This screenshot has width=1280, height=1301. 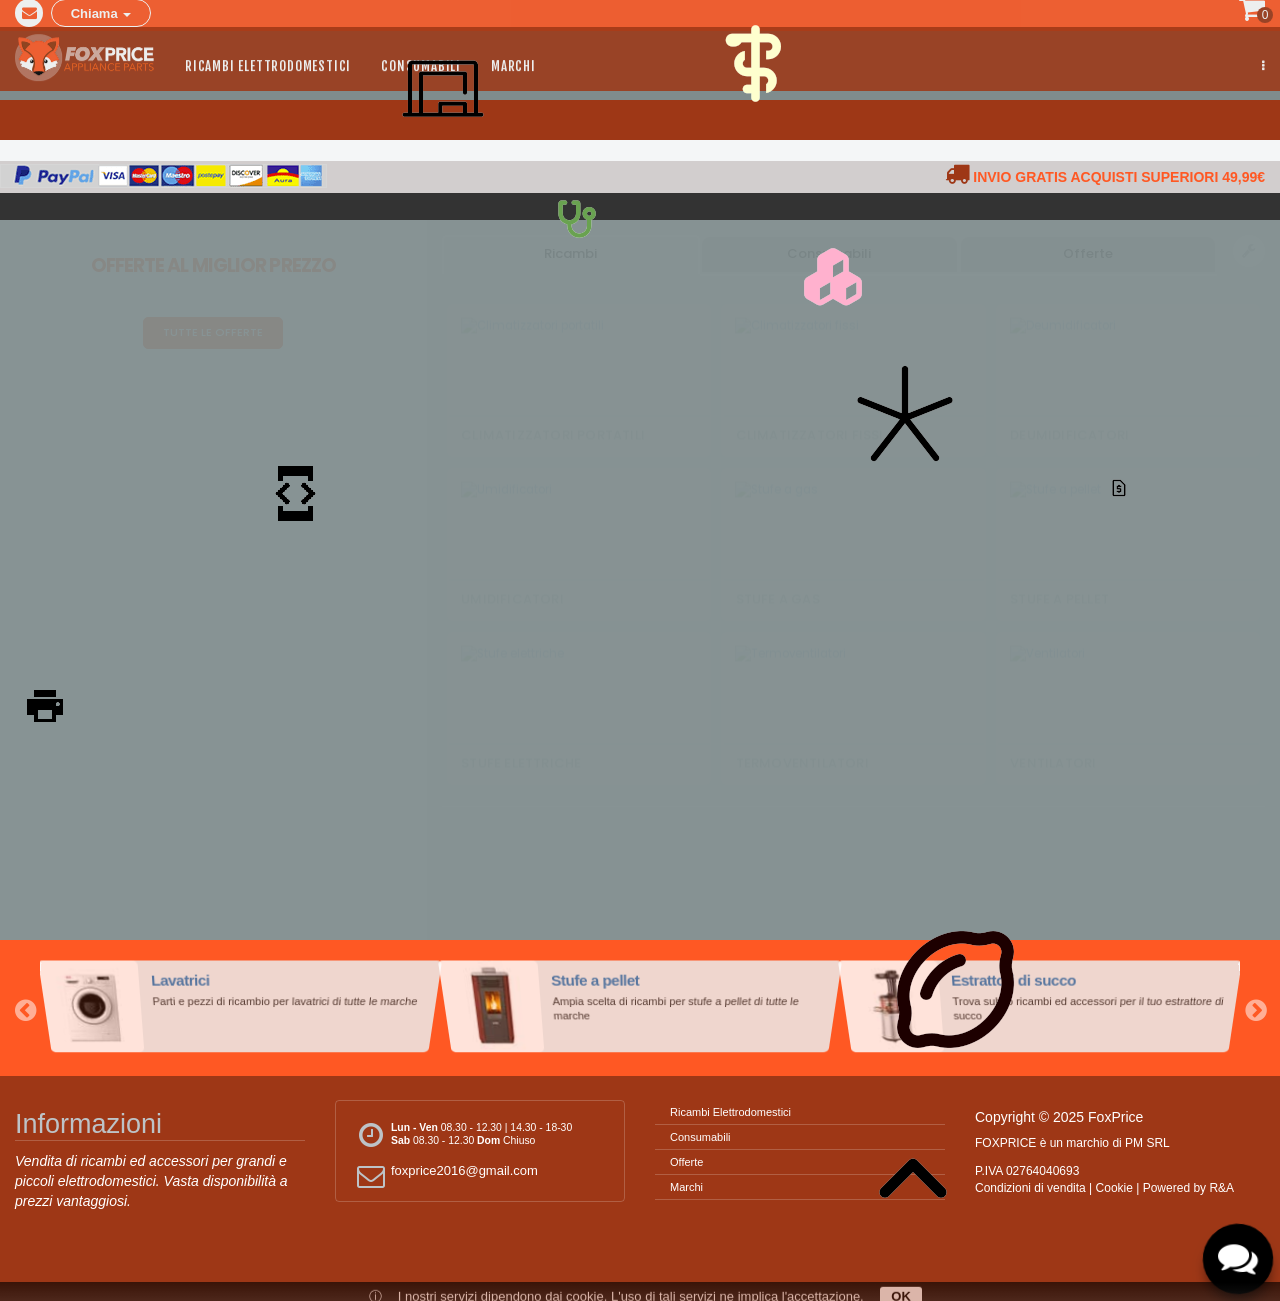 I want to click on indicates fresh or organic content, so click(x=955, y=989).